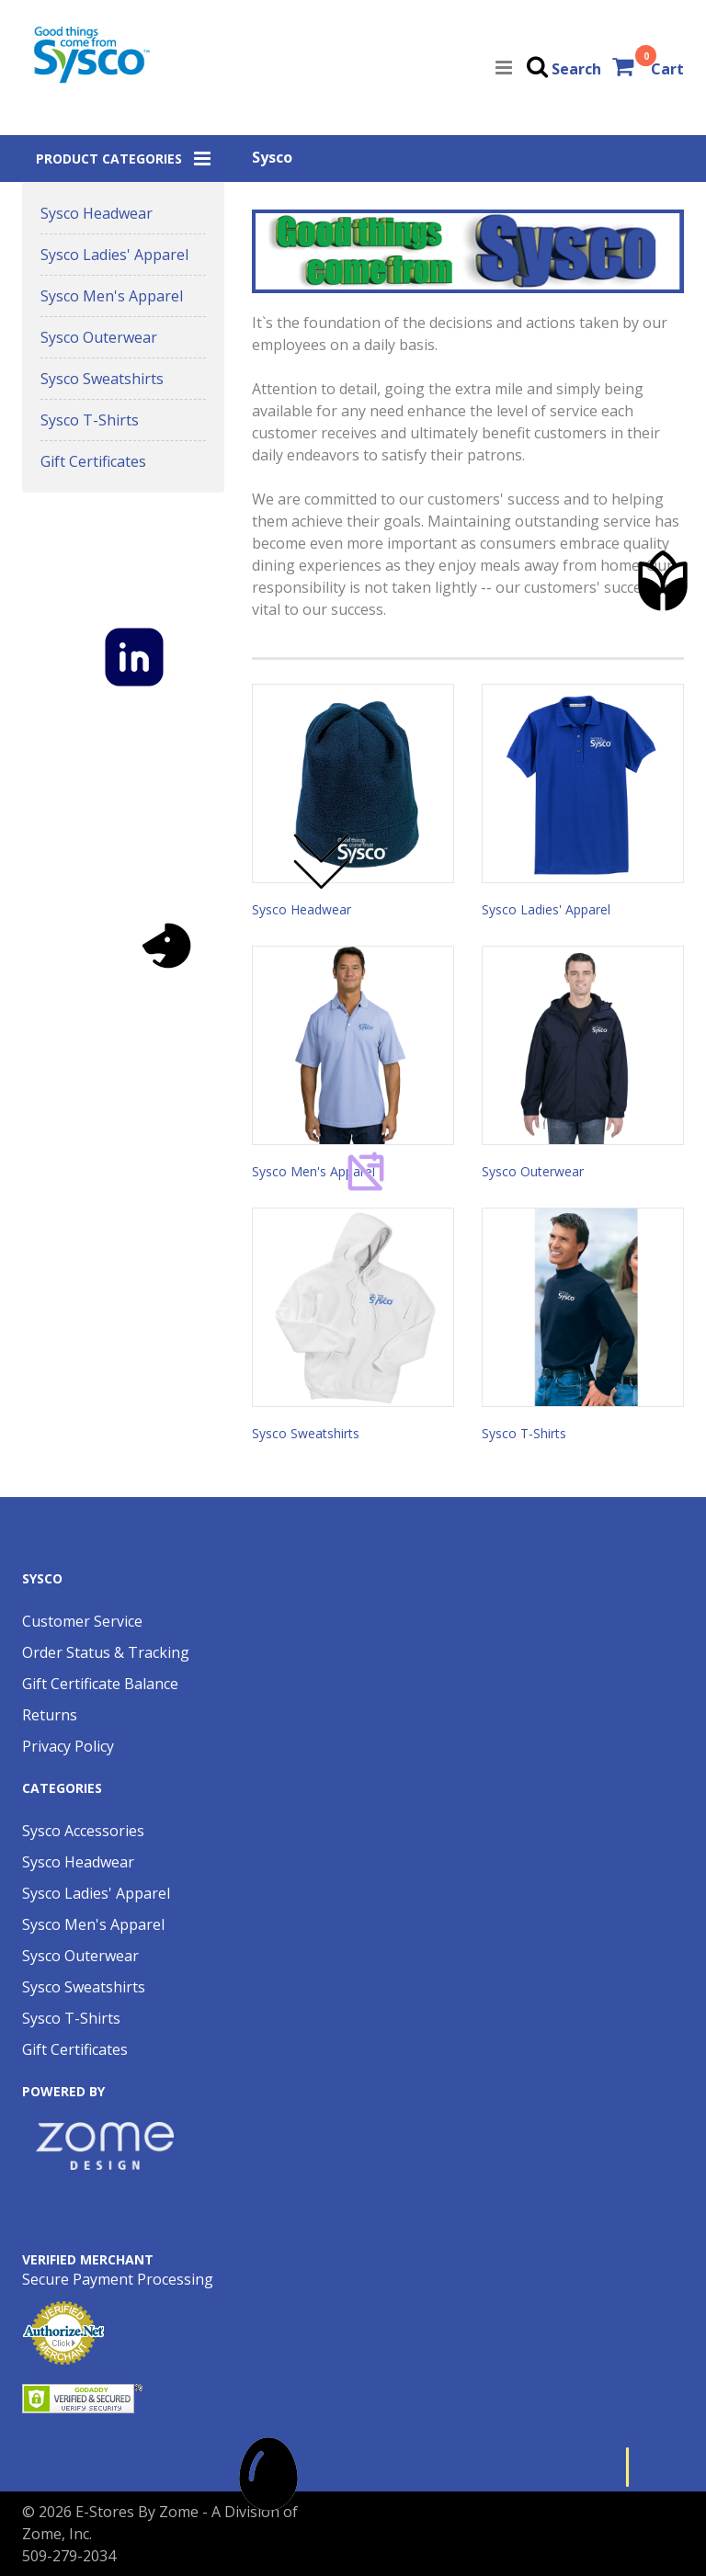 This screenshot has height=2576, width=706. Describe the element at coordinates (366, 1173) in the screenshot. I see `indicates calendar or scheduling is disabled` at that location.